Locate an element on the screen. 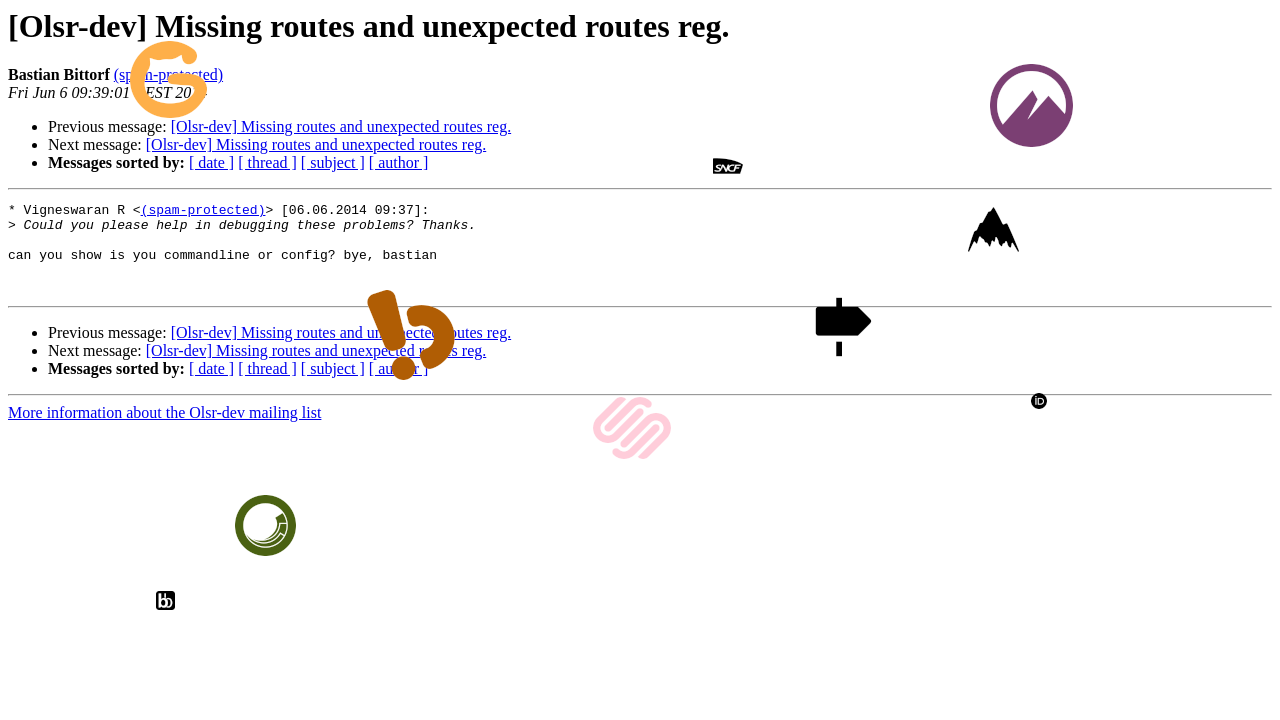 This screenshot has height=720, width=1280. open GitCode application is located at coordinates (168, 79).